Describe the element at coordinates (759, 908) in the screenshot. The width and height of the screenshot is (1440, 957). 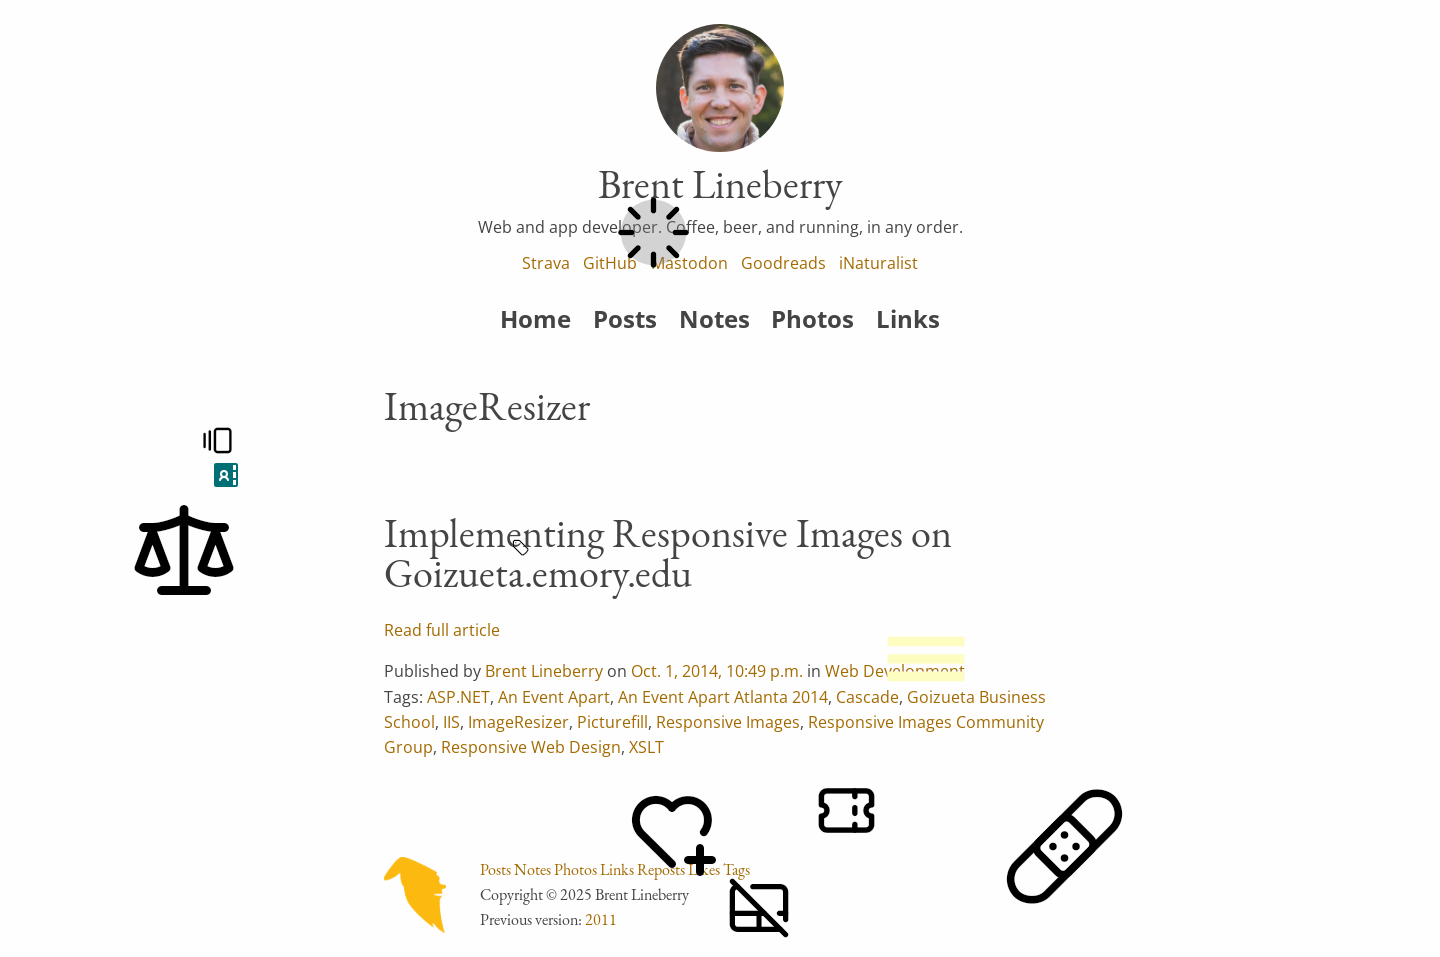
I see `disable touchpad input` at that location.